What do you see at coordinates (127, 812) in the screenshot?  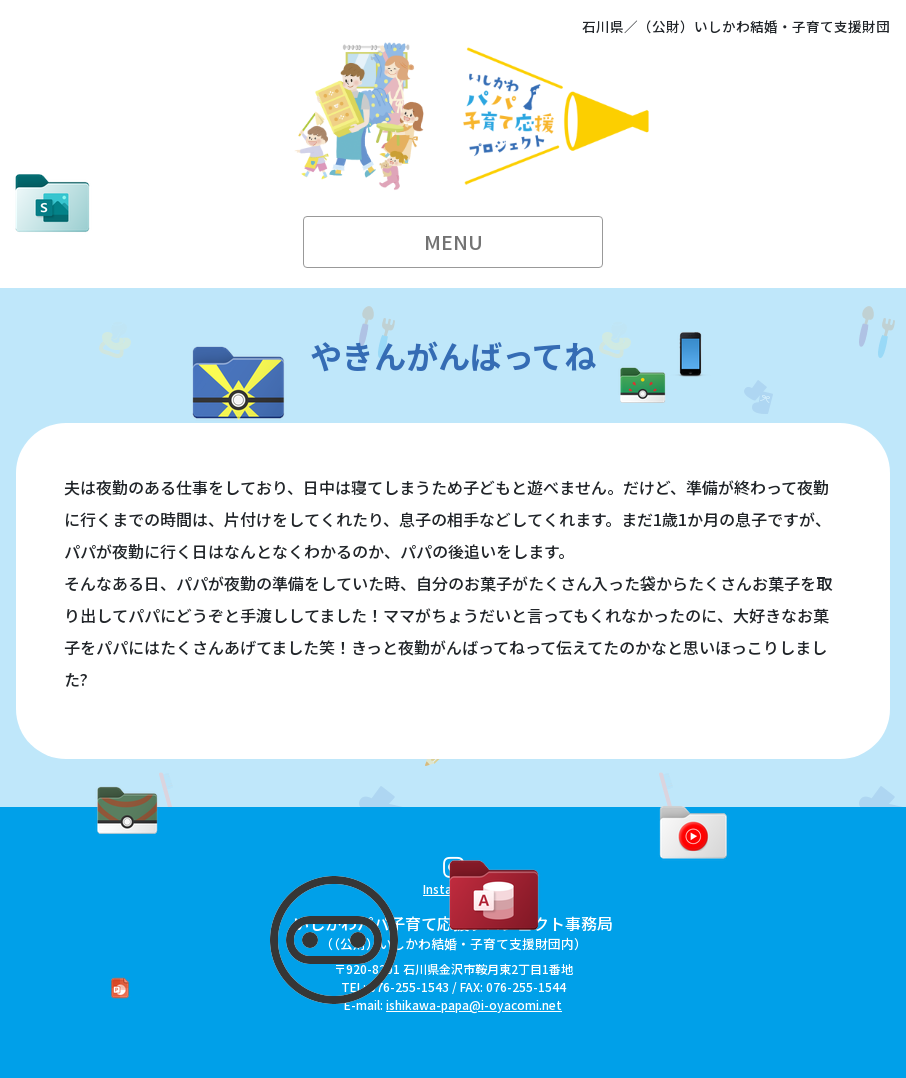 I see `folder for pokémon nest ball related content` at bounding box center [127, 812].